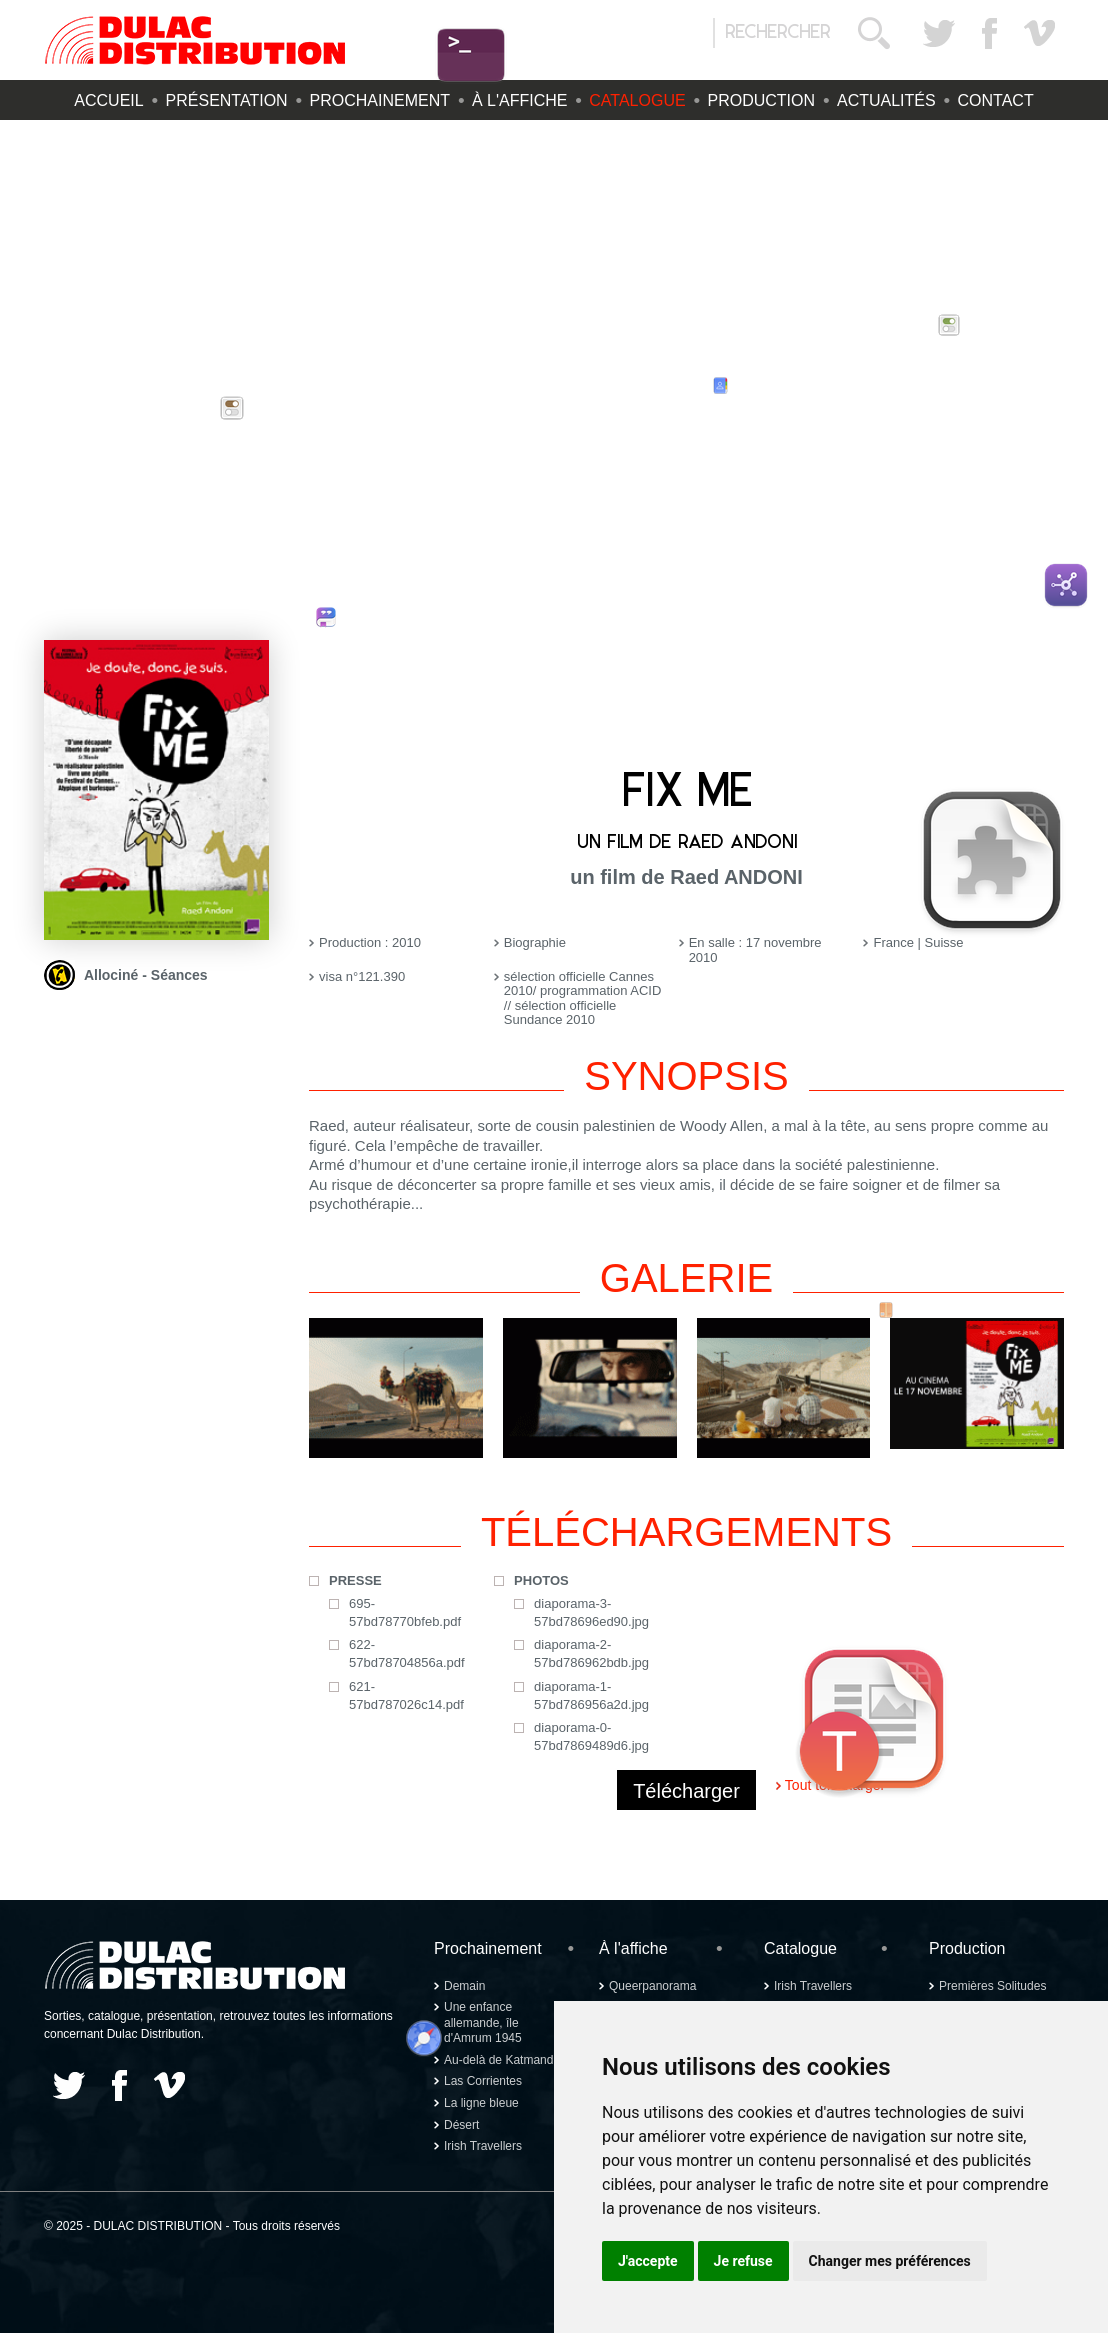  What do you see at coordinates (1066, 585) in the screenshot?
I see `open warpinator to share files between devices on the same network` at bounding box center [1066, 585].